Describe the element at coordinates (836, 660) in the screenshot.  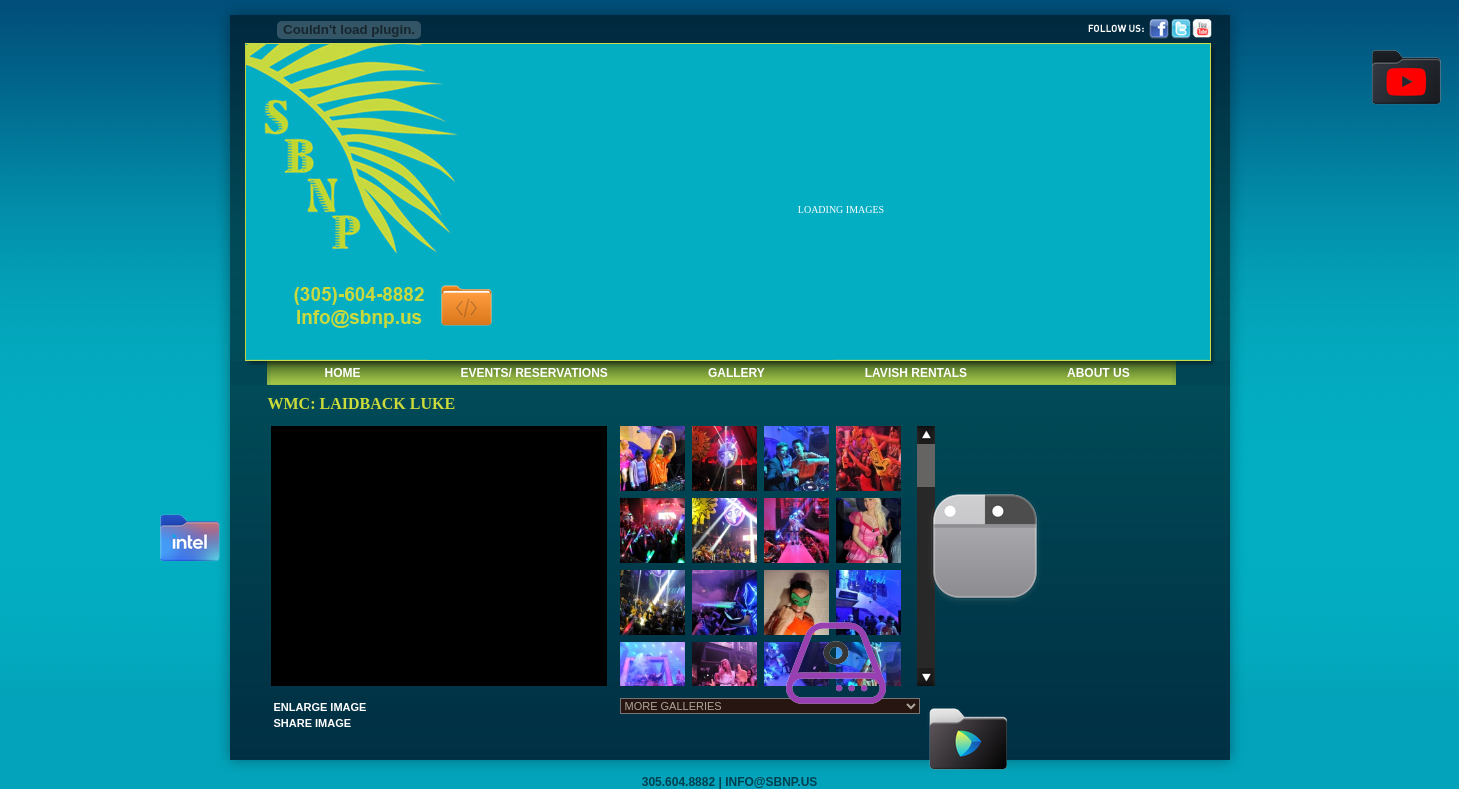
I see `indicates a firewire-connected hard drive` at that location.